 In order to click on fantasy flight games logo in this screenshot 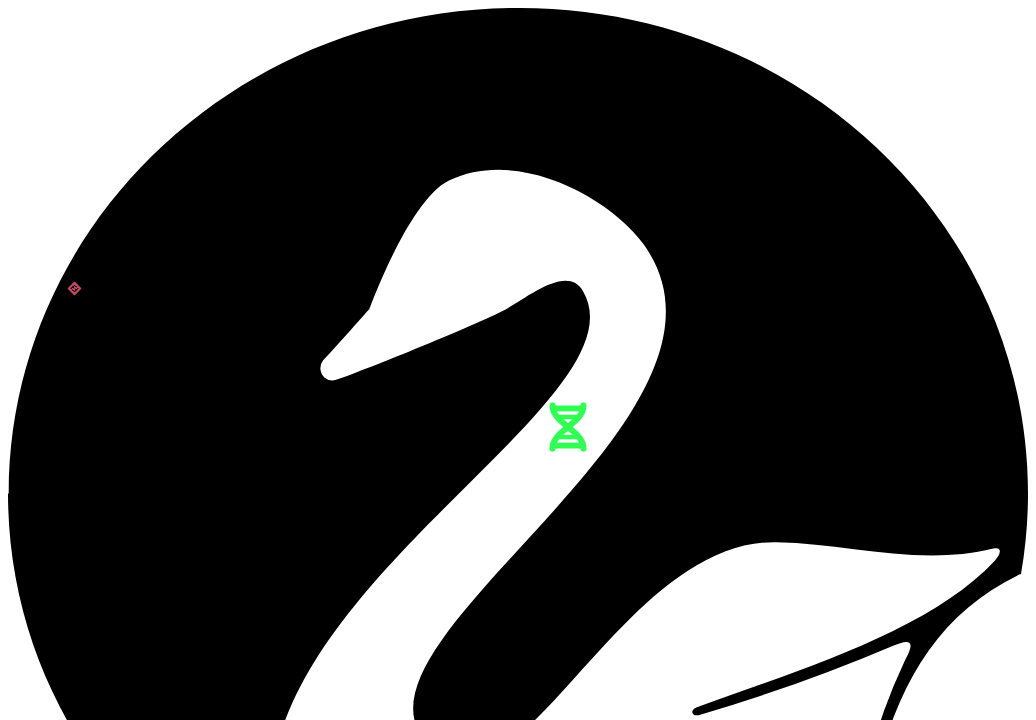, I will do `click(74, 288)`.